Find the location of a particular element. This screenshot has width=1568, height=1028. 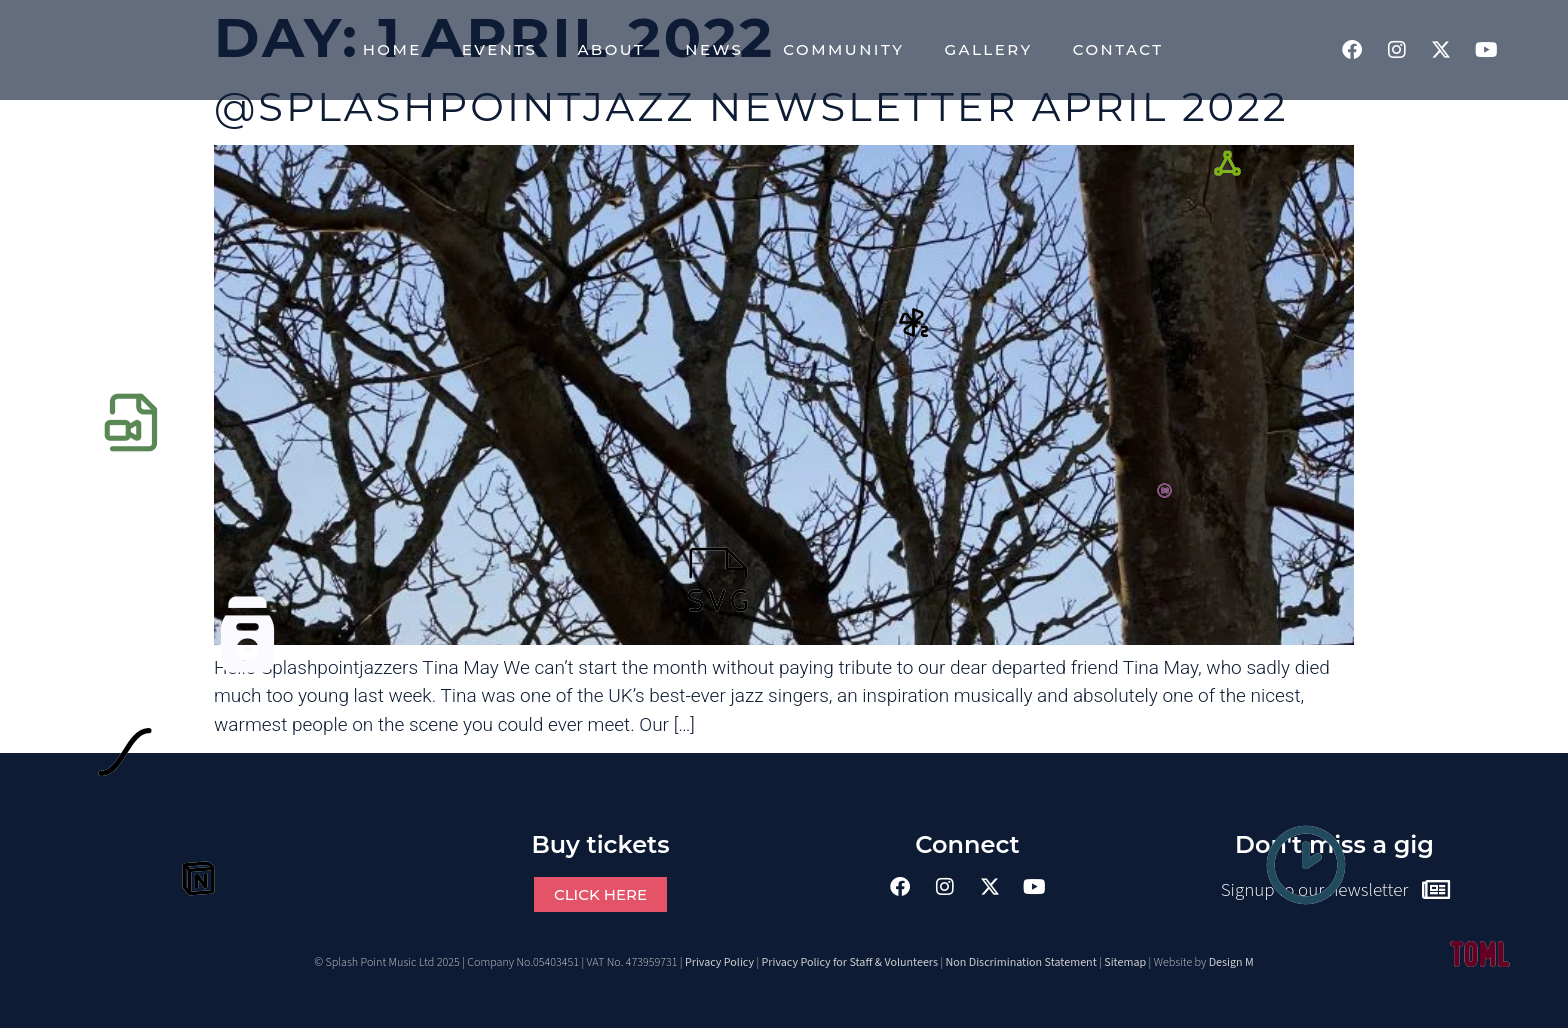

open Notion app is located at coordinates (198, 877).